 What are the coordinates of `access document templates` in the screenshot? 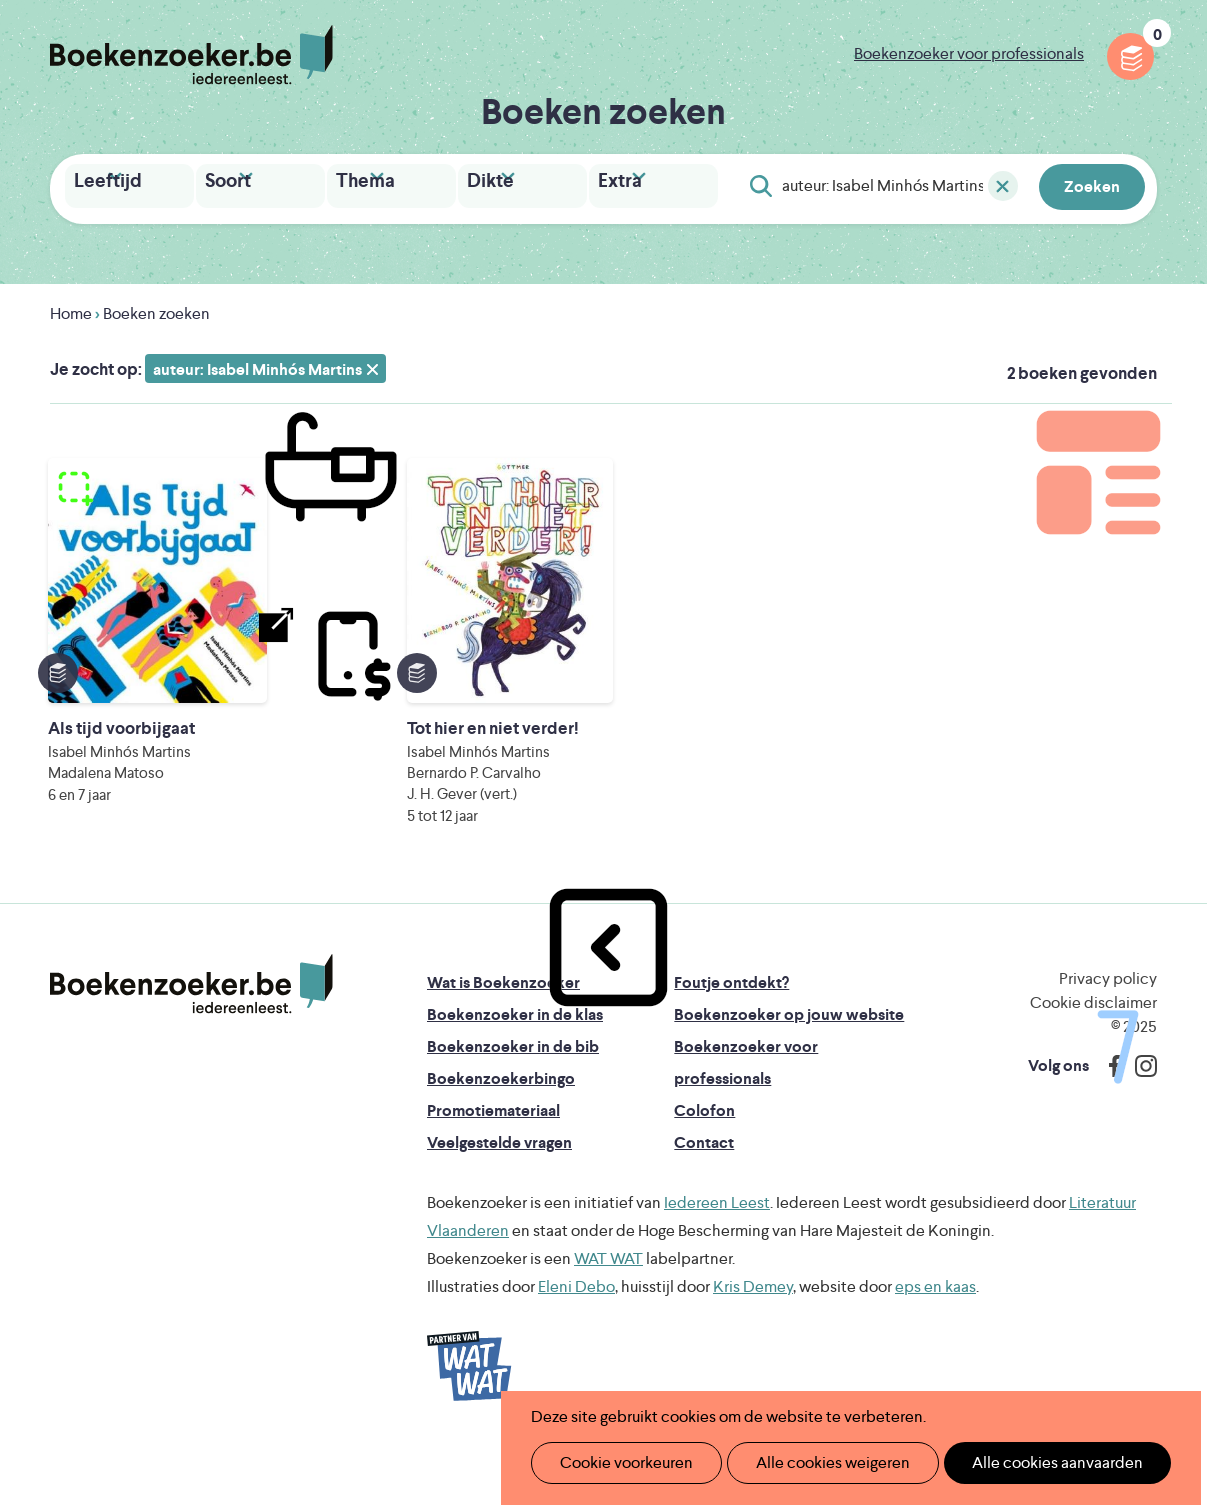 It's located at (1098, 472).